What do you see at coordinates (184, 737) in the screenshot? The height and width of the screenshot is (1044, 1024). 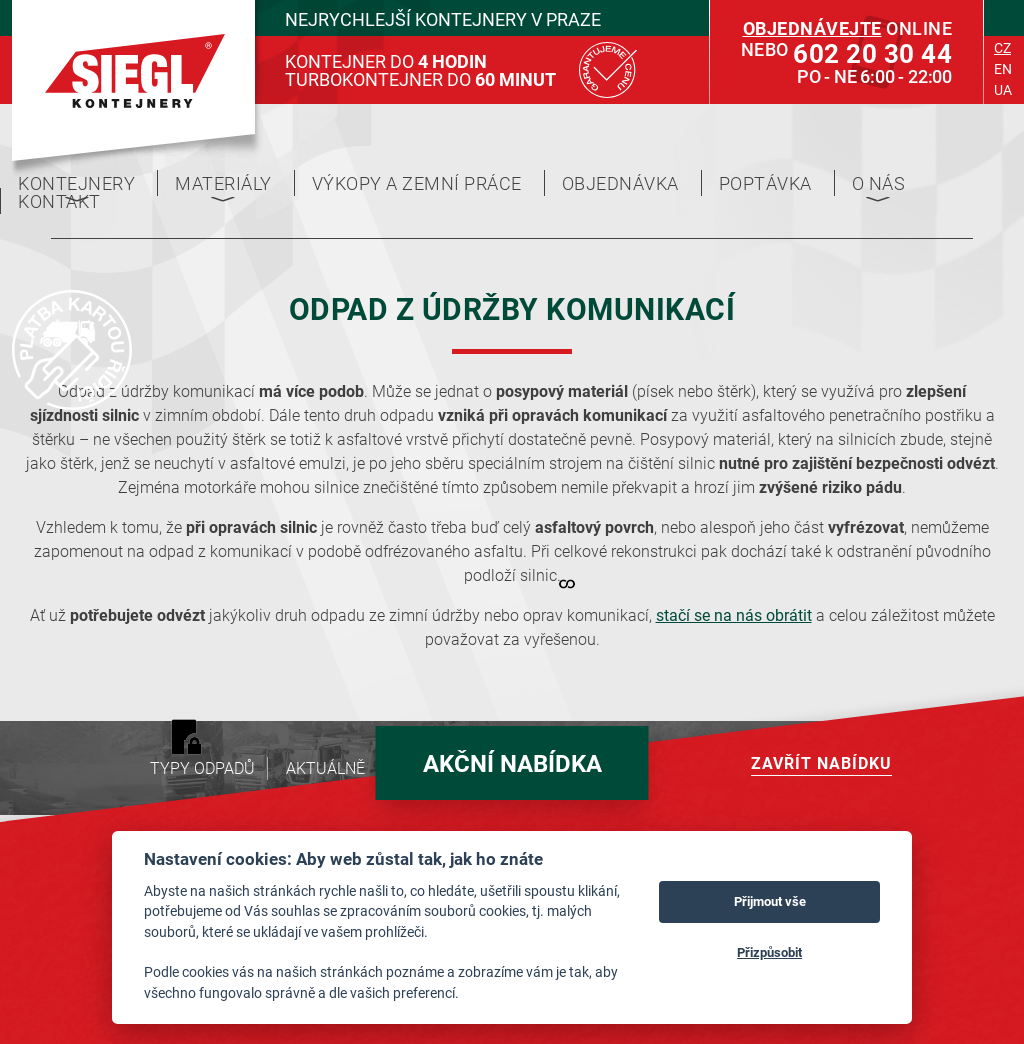 I see `indicates phone is locked or secured` at bounding box center [184, 737].